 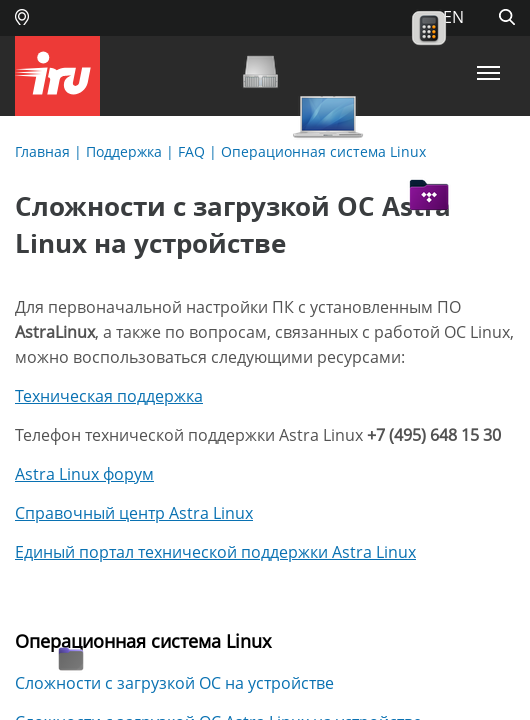 What do you see at coordinates (71, 659) in the screenshot?
I see `open folder to view contents` at bounding box center [71, 659].